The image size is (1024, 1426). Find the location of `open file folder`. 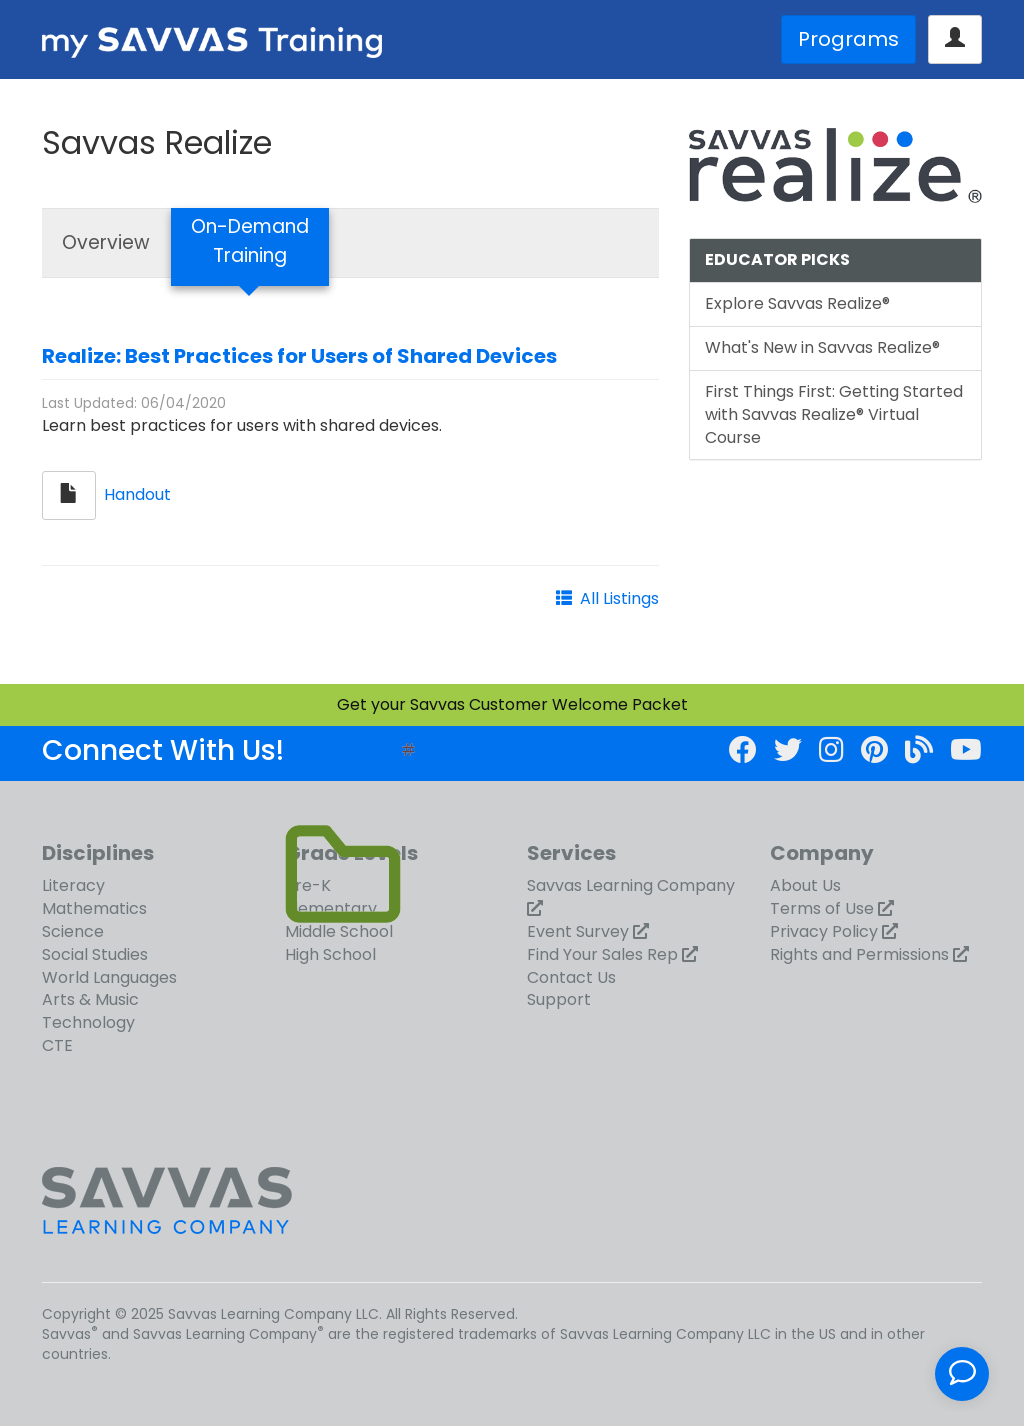

open file folder is located at coordinates (343, 874).